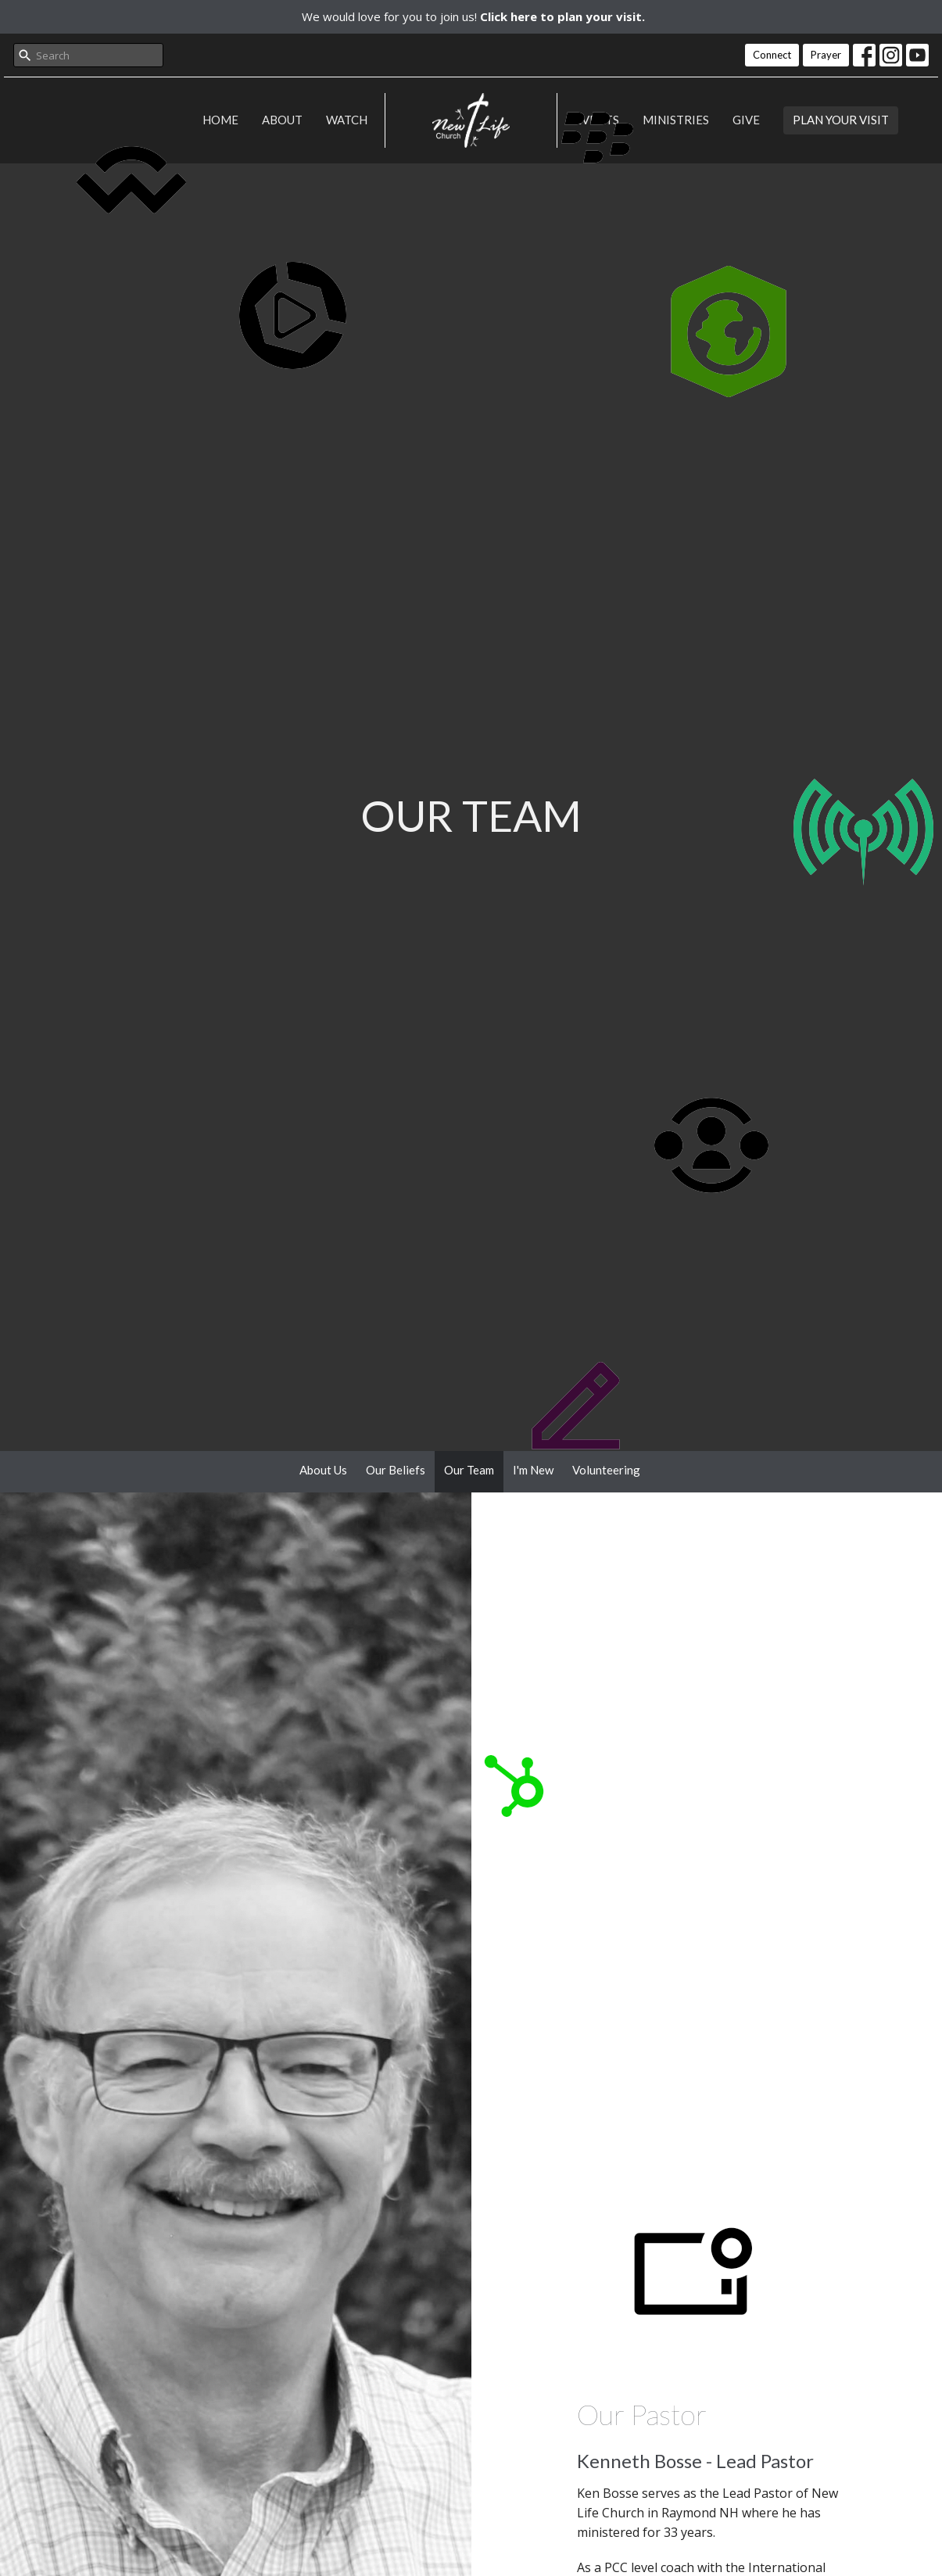 The image size is (942, 2576). I want to click on connect your crypto wallet via WalletConnect, so click(131, 180).